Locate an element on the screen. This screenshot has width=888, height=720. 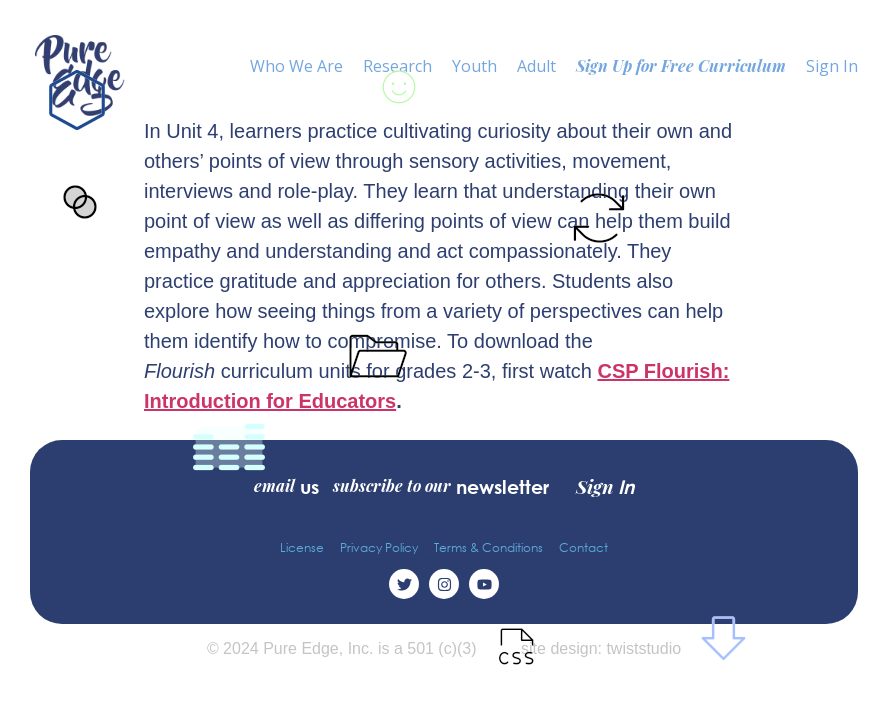
add an emoji or reaction is located at coordinates (399, 87).